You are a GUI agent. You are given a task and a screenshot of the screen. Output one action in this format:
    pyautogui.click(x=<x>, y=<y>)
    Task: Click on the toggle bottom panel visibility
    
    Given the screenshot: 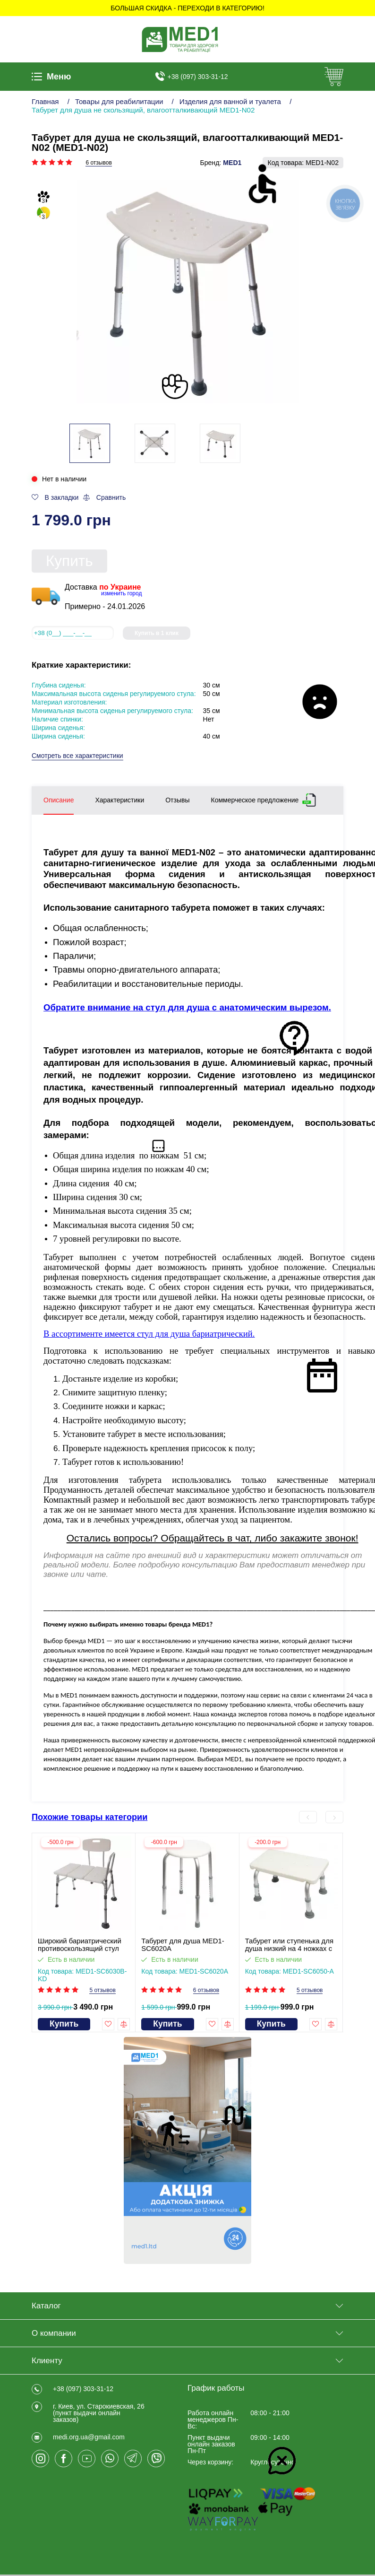 What is the action you would take?
    pyautogui.click(x=158, y=1146)
    